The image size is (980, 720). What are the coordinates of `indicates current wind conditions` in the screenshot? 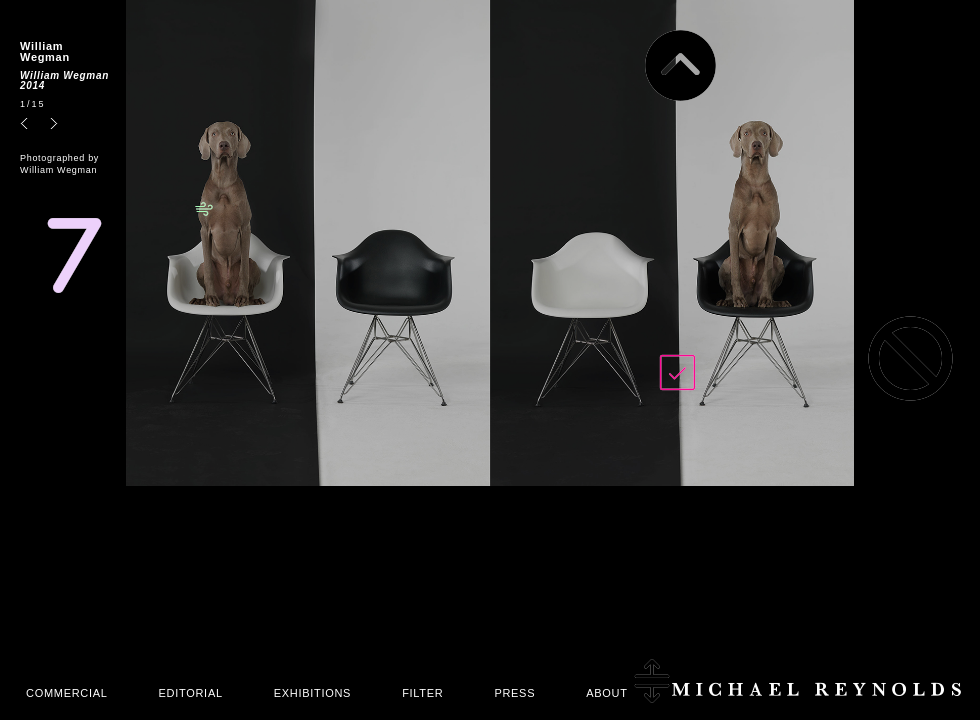 It's located at (204, 209).